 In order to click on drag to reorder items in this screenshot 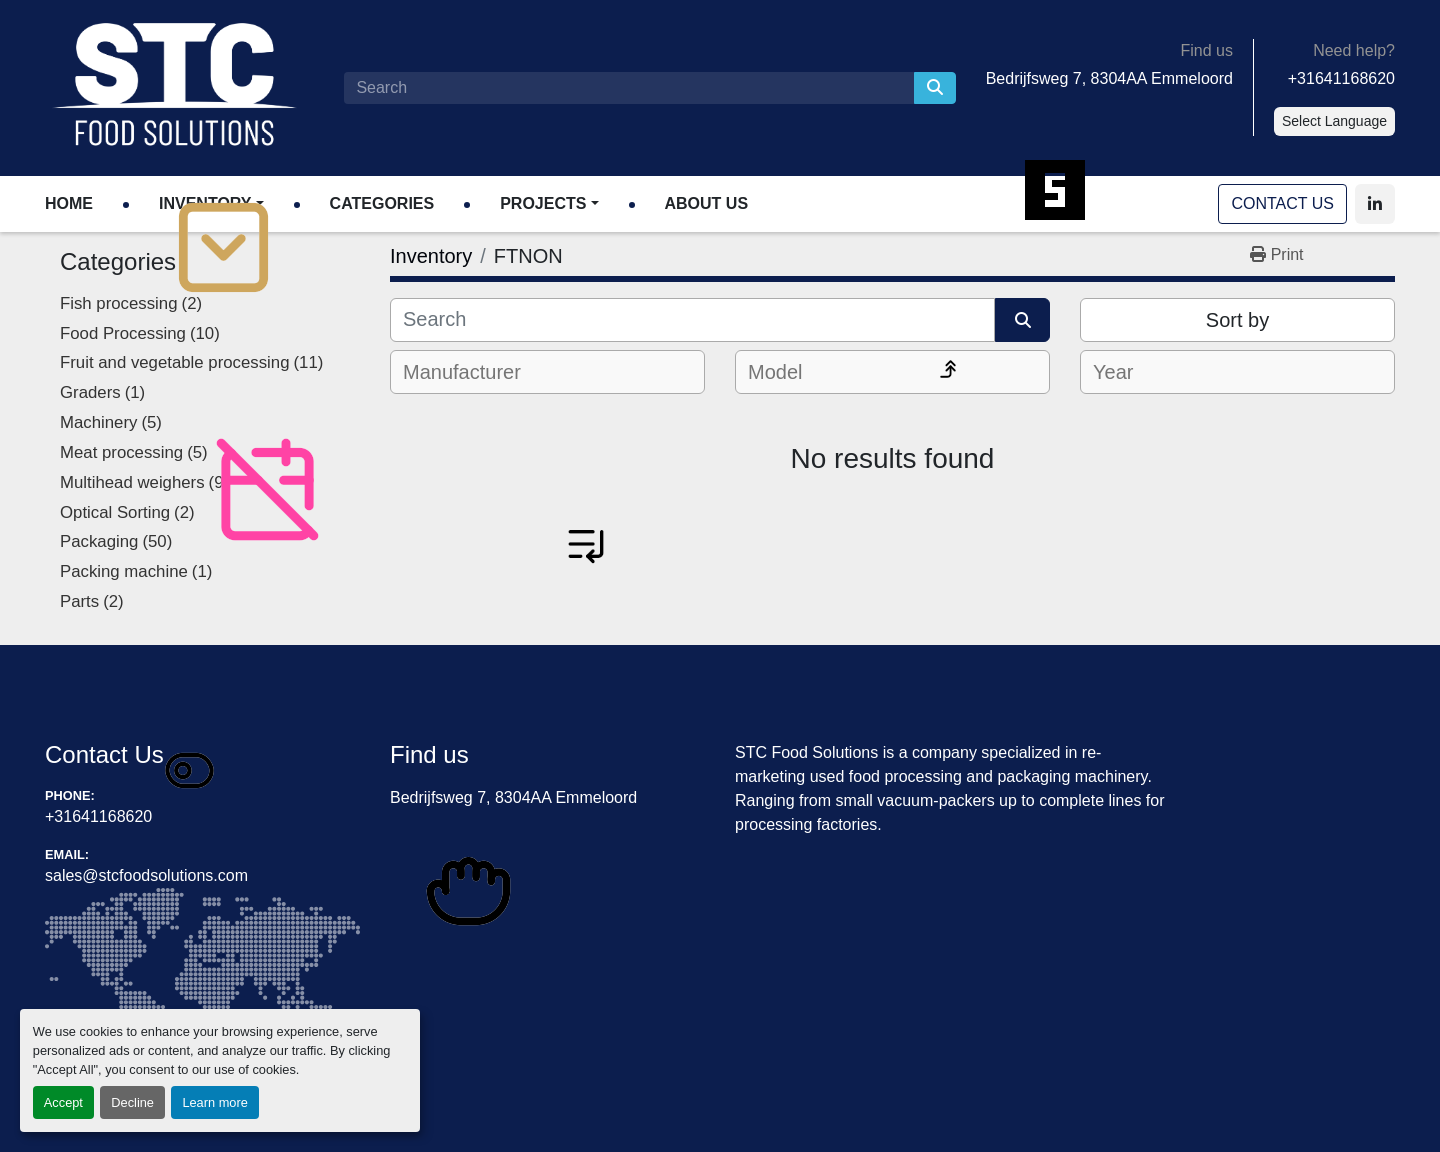, I will do `click(468, 883)`.